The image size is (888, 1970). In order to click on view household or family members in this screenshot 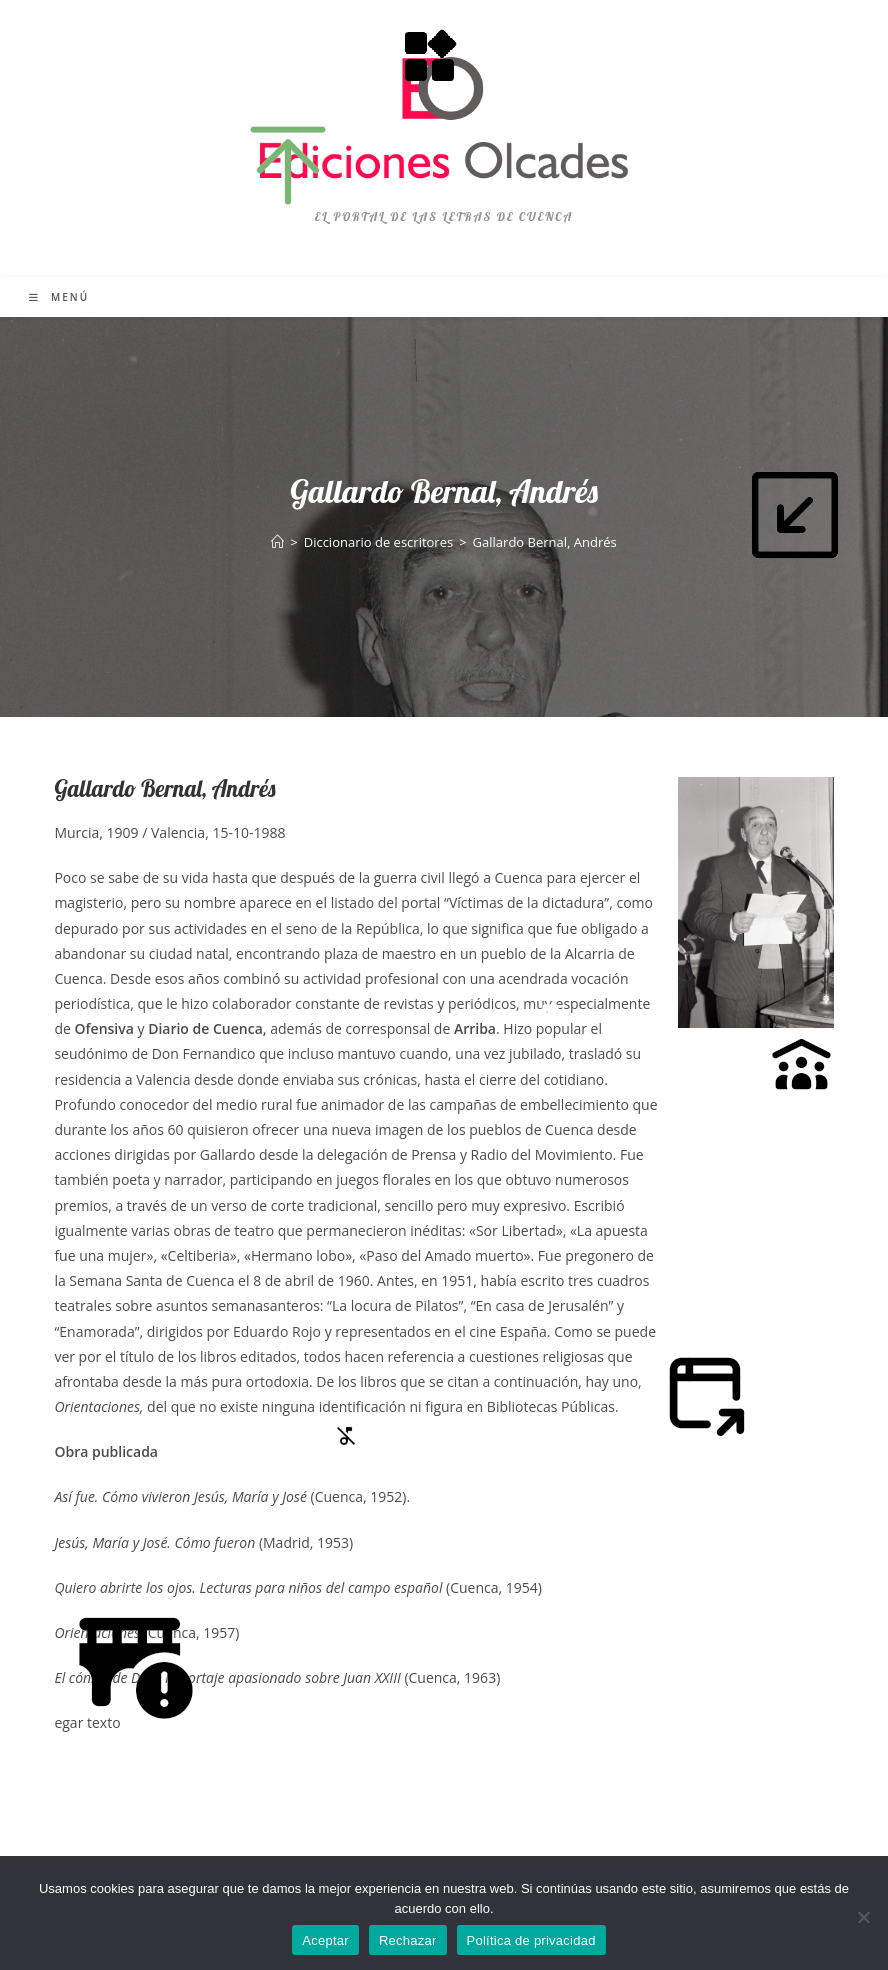, I will do `click(801, 1066)`.